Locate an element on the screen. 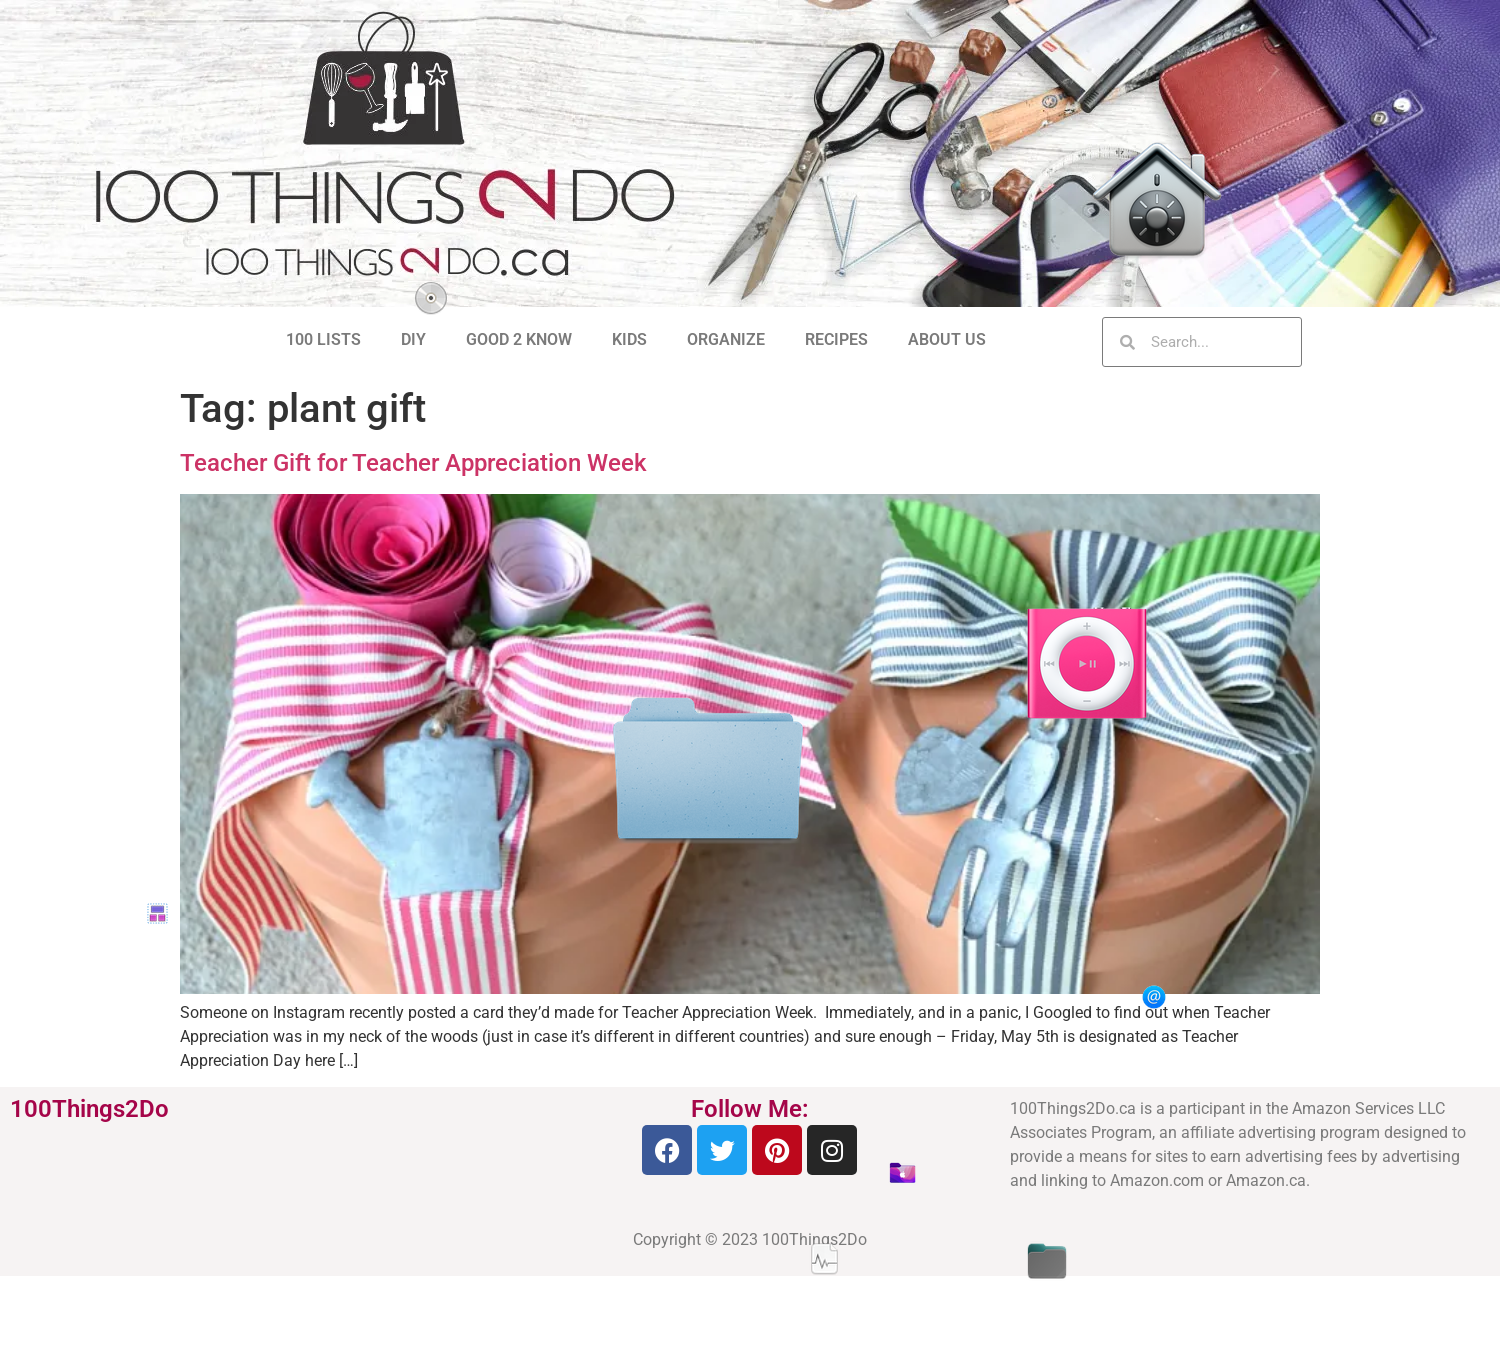 The image size is (1500, 1356). manage your internet accounts is located at coordinates (1154, 997).